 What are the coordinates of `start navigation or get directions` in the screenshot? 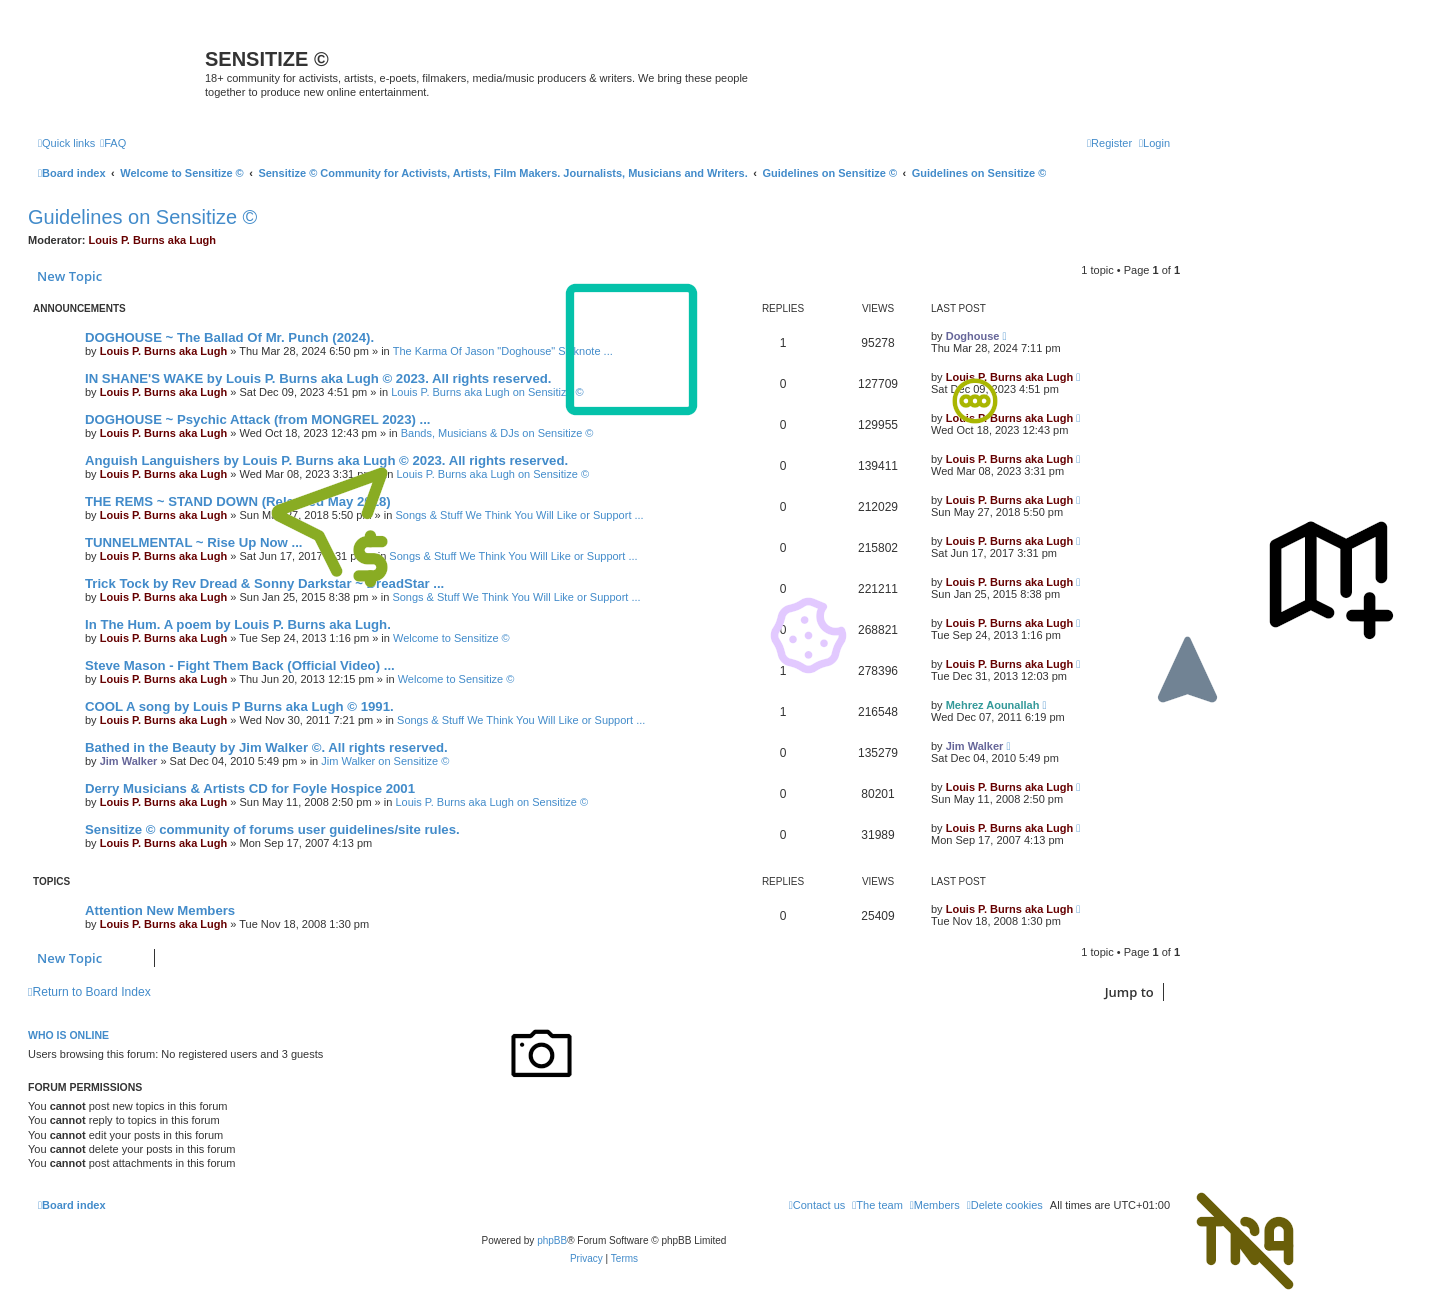 It's located at (1187, 669).